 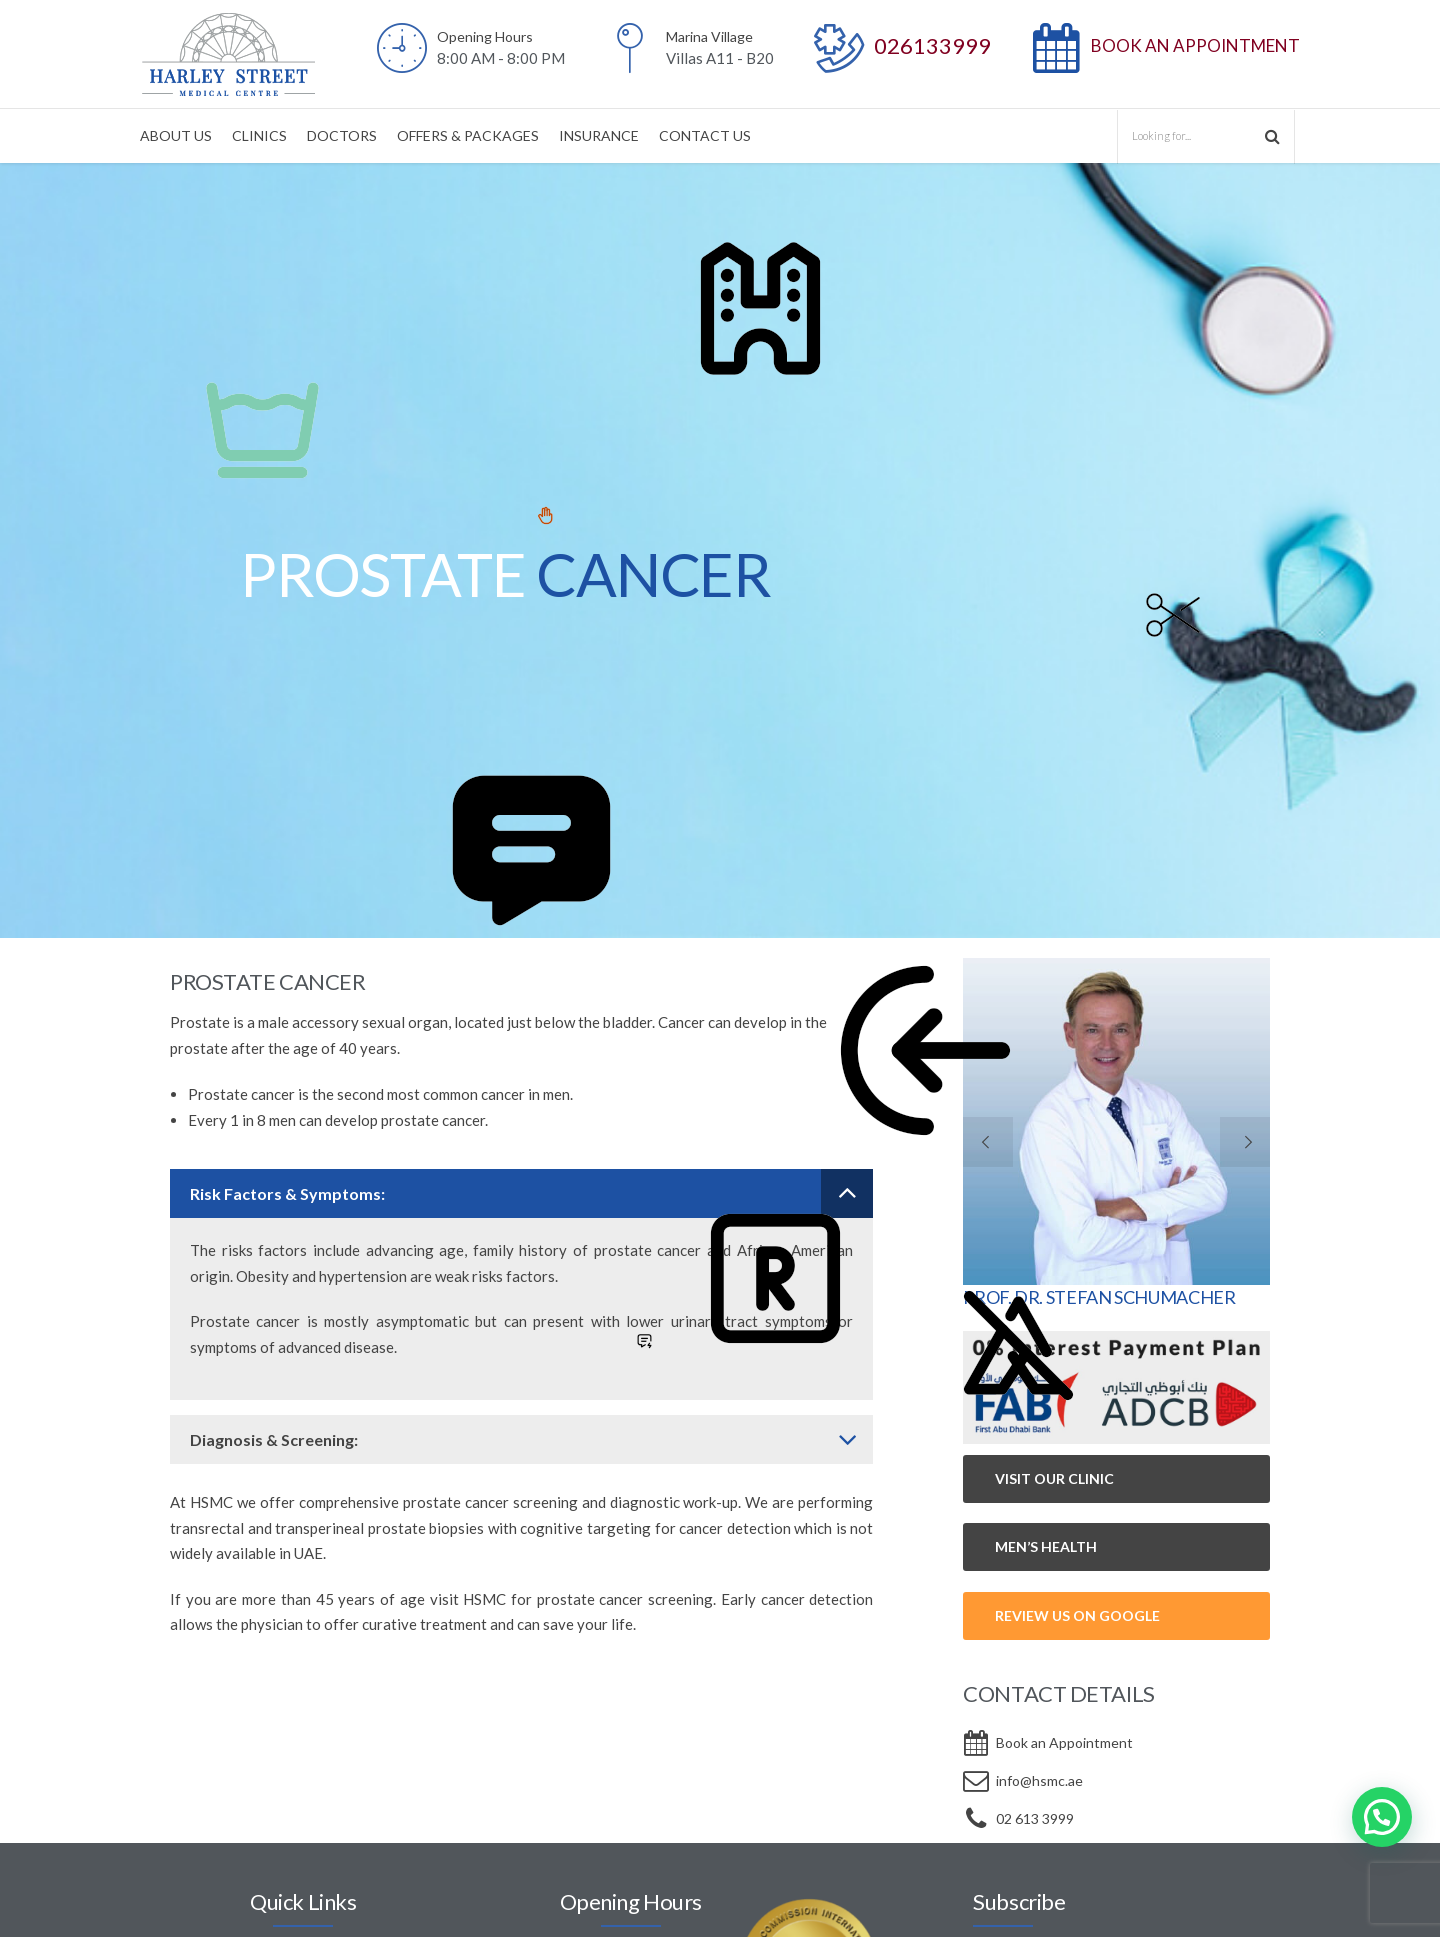 I want to click on cut selected content, so click(x=1172, y=615).